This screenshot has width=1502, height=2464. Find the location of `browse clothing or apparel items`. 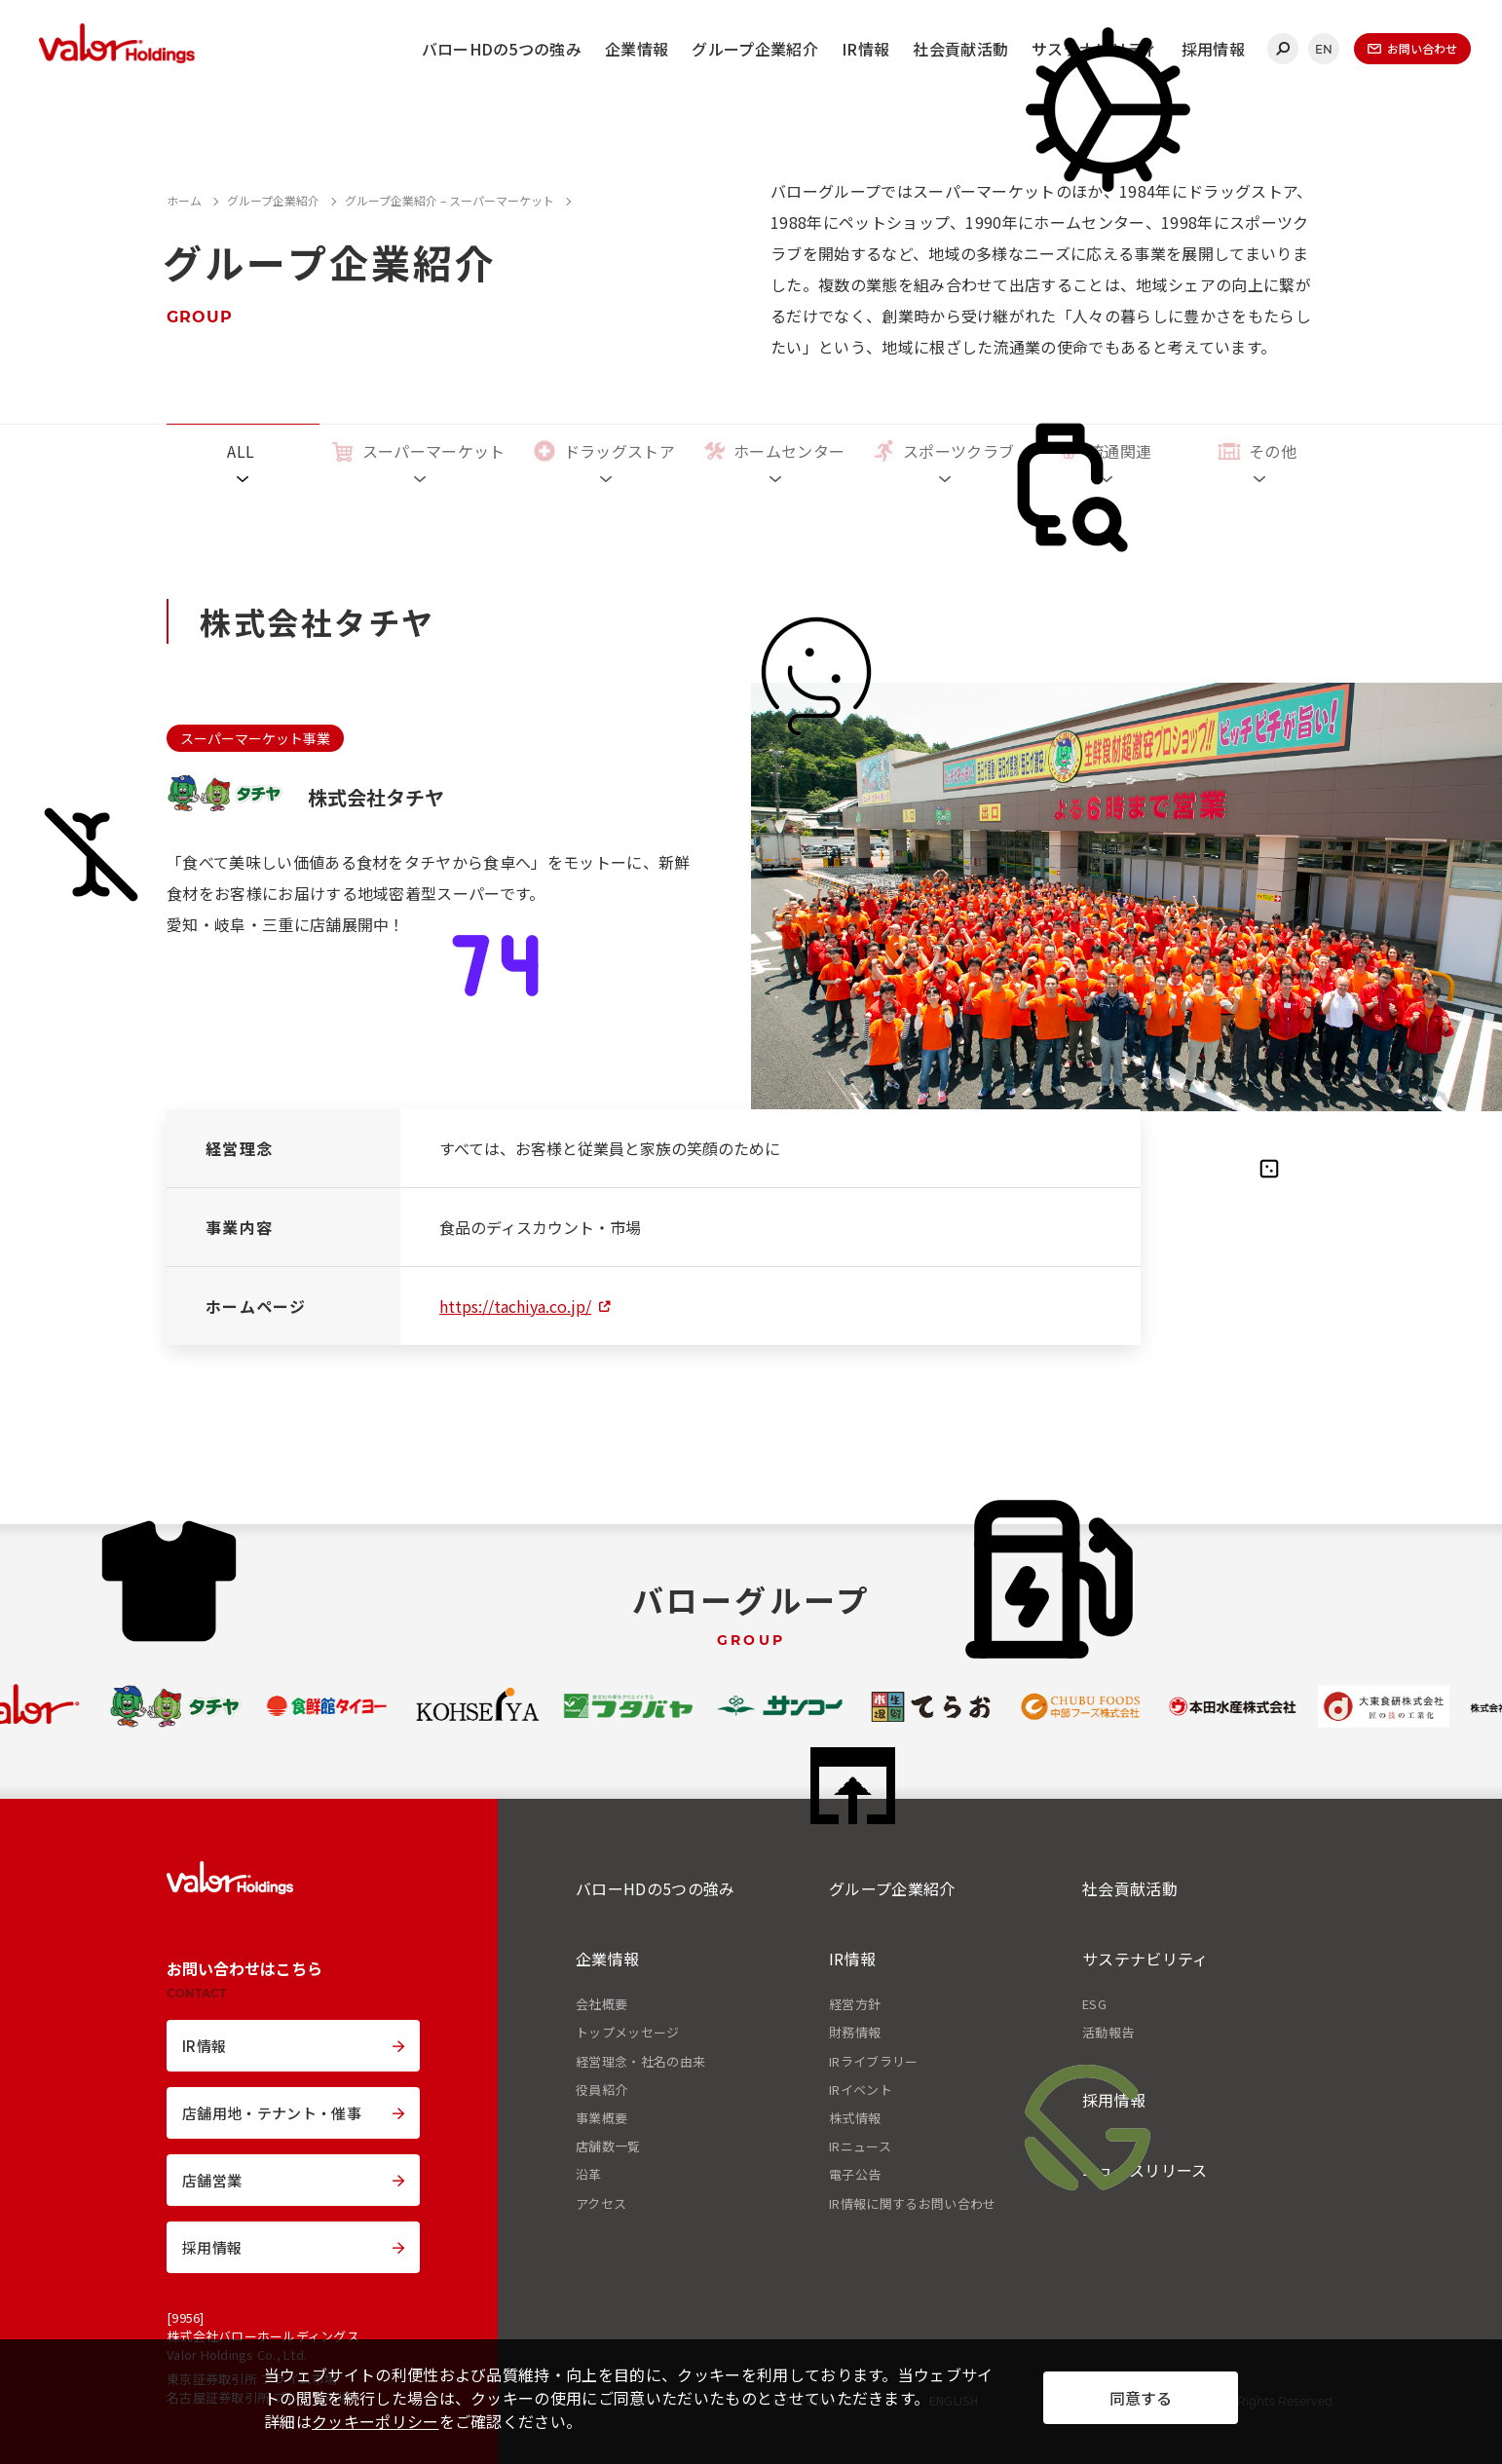

browse clothing or apparel items is located at coordinates (169, 1581).